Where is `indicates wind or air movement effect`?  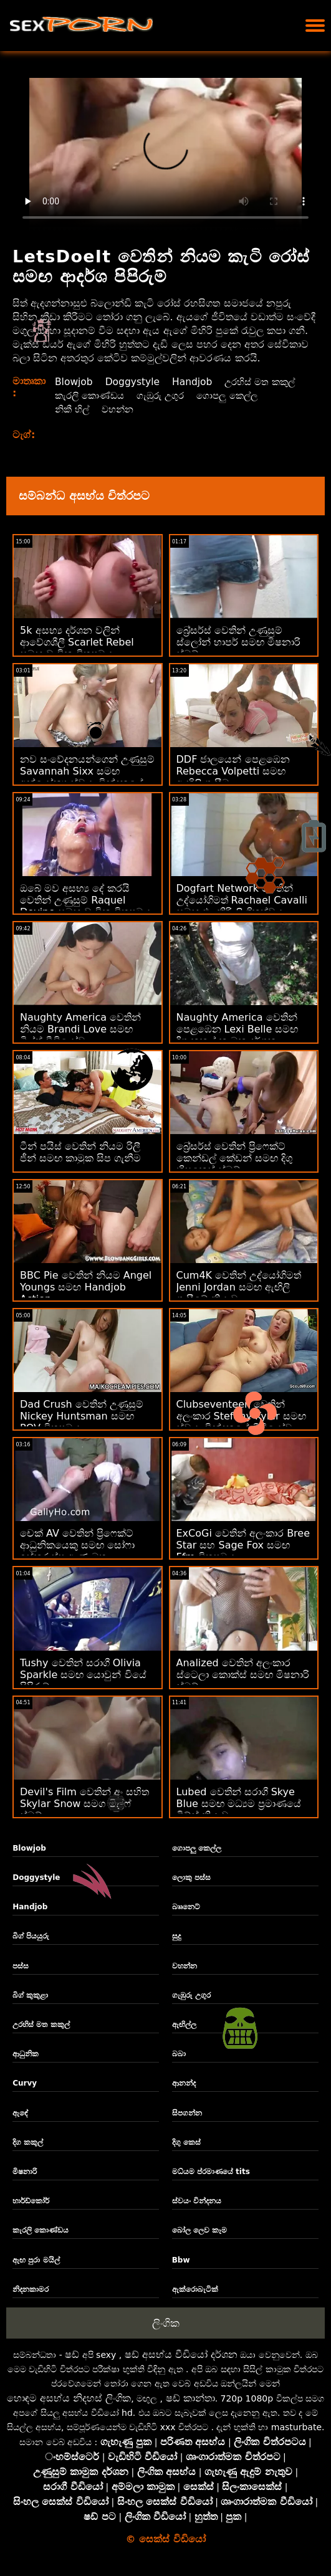 indicates wind or air movement effect is located at coordinates (92, 1882).